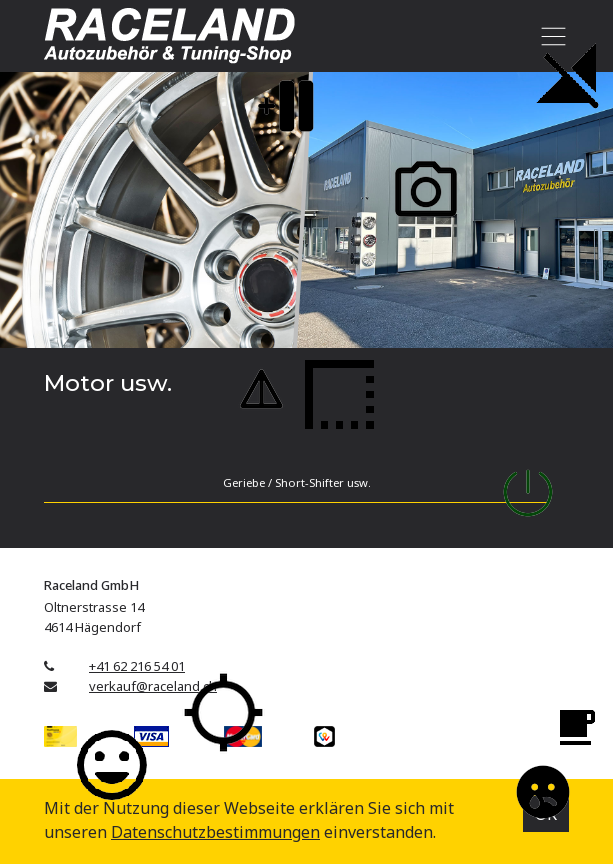 The width and height of the screenshot is (613, 864). What do you see at coordinates (575, 727) in the screenshot?
I see `find nearby cafes or coffee shops` at bounding box center [575, 727].